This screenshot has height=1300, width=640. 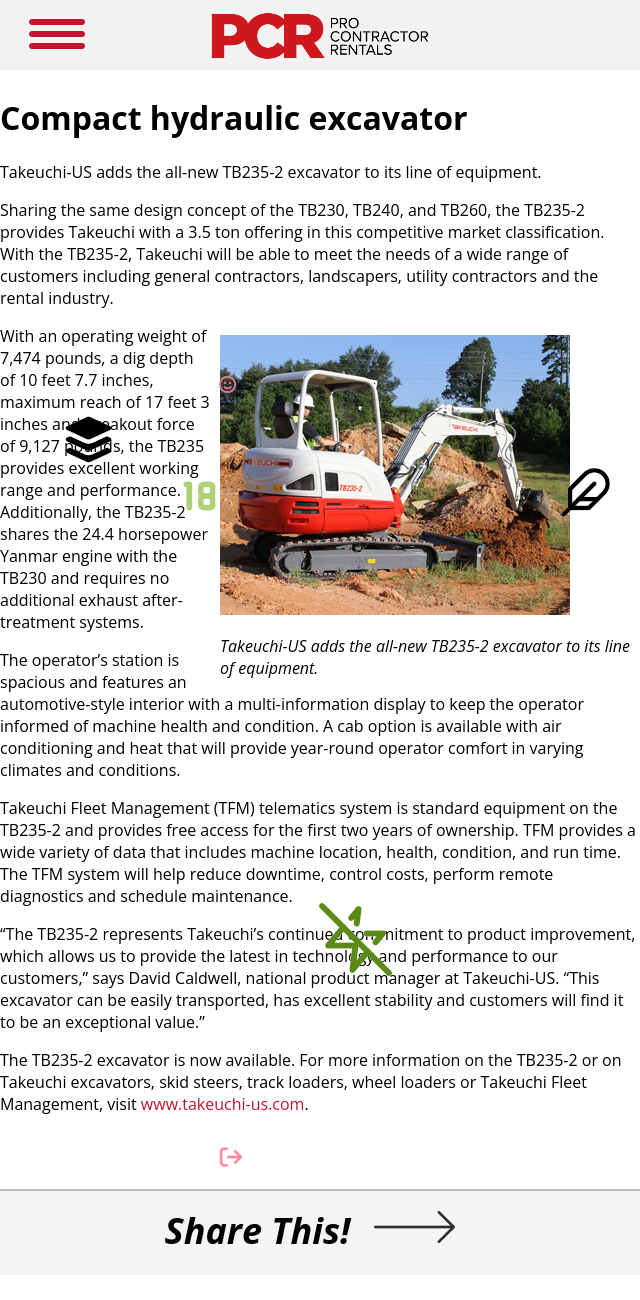 What do you see at coordinates (585, 492) in the screenshot?
I see `compose a new message or note` at bounding box center [585, 492].